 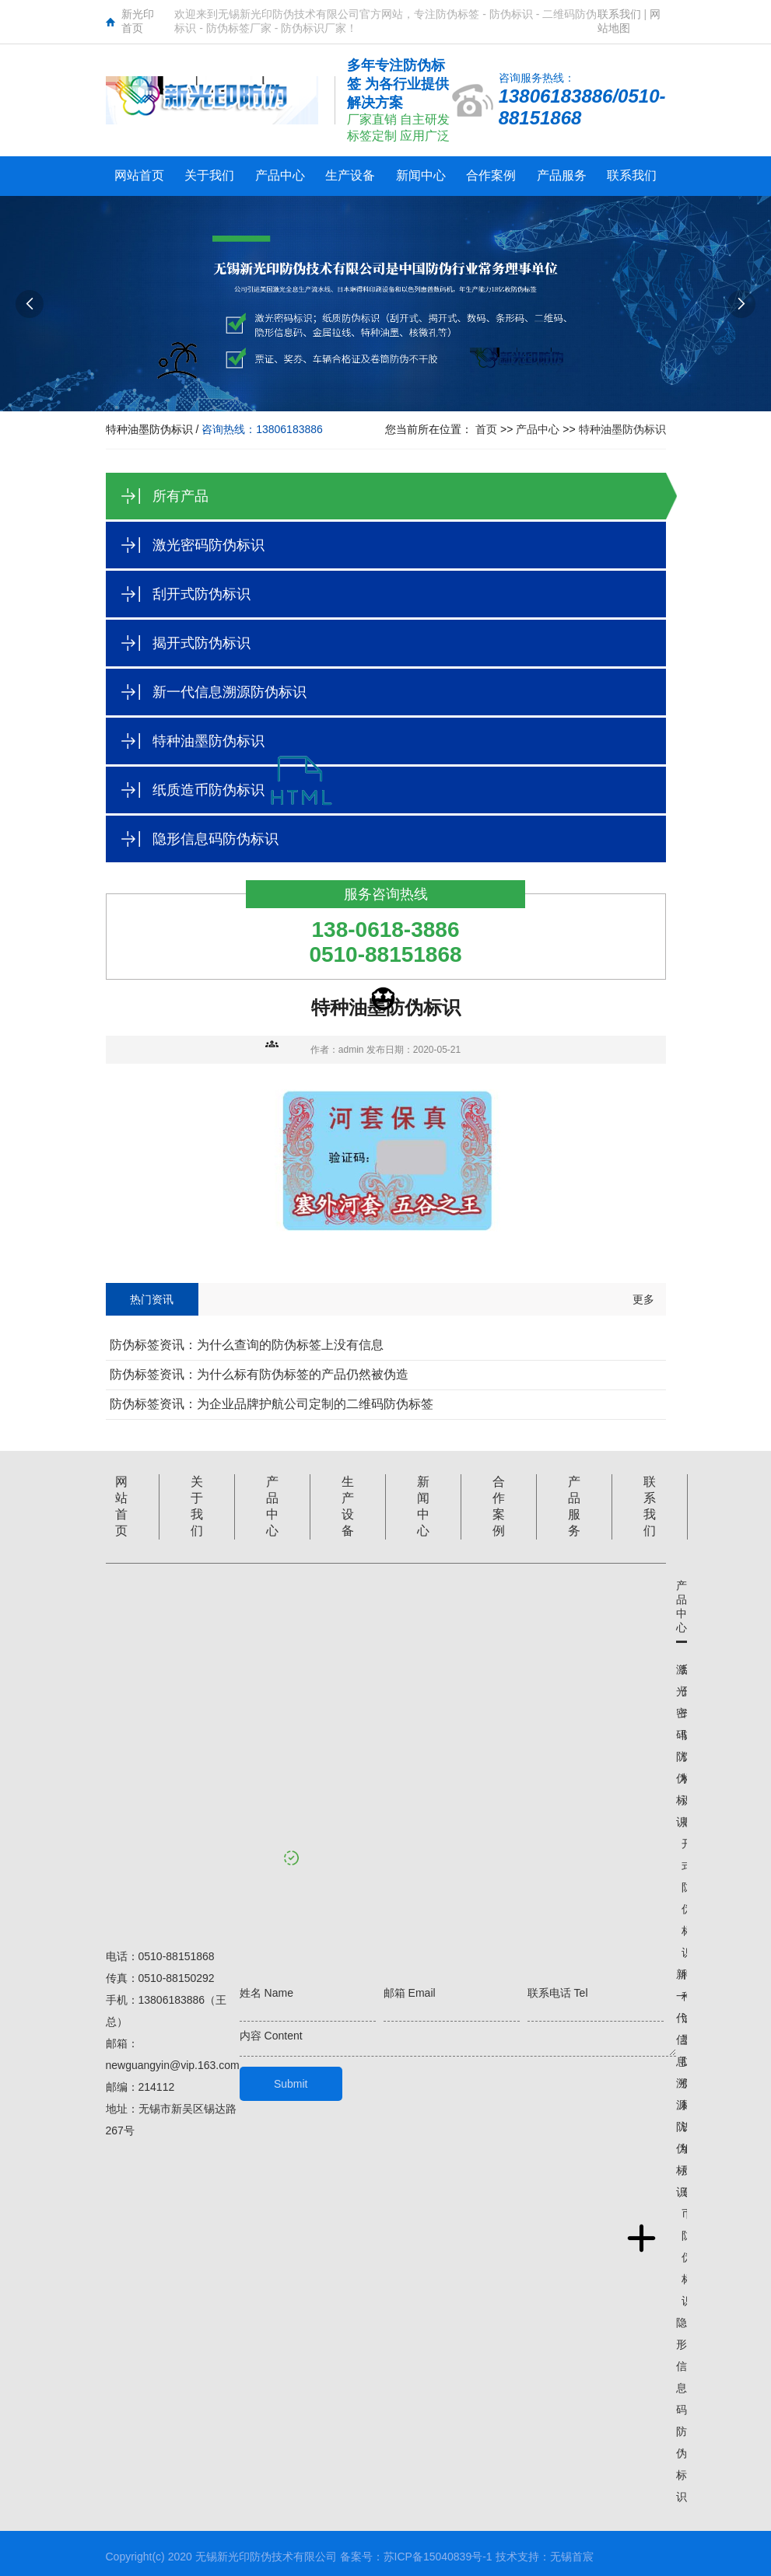 What do you see at coordinates (383, 998) in the screenshot?
I see `indicates a top-rated or favorite item` at bounding box center [383, 998].